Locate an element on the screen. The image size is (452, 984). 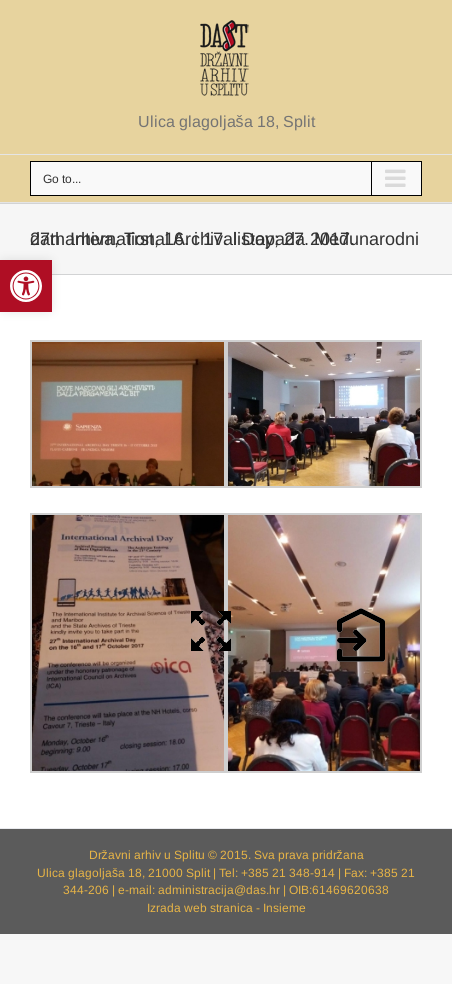
transfer funds or items into an account is located at coordinates (361, 635).